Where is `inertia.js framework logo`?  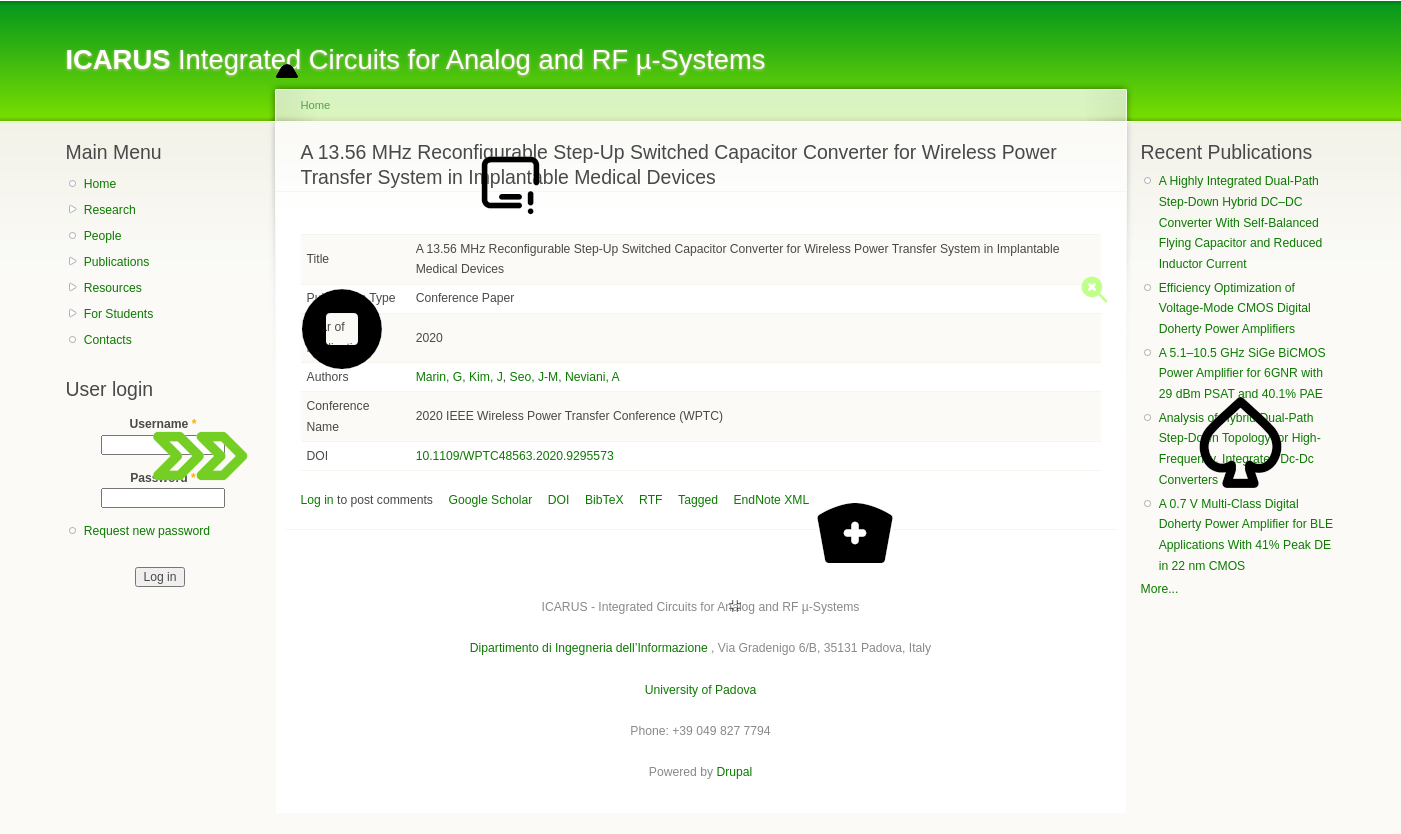 inertia.js framework logo is located at coordinates (199, 456).